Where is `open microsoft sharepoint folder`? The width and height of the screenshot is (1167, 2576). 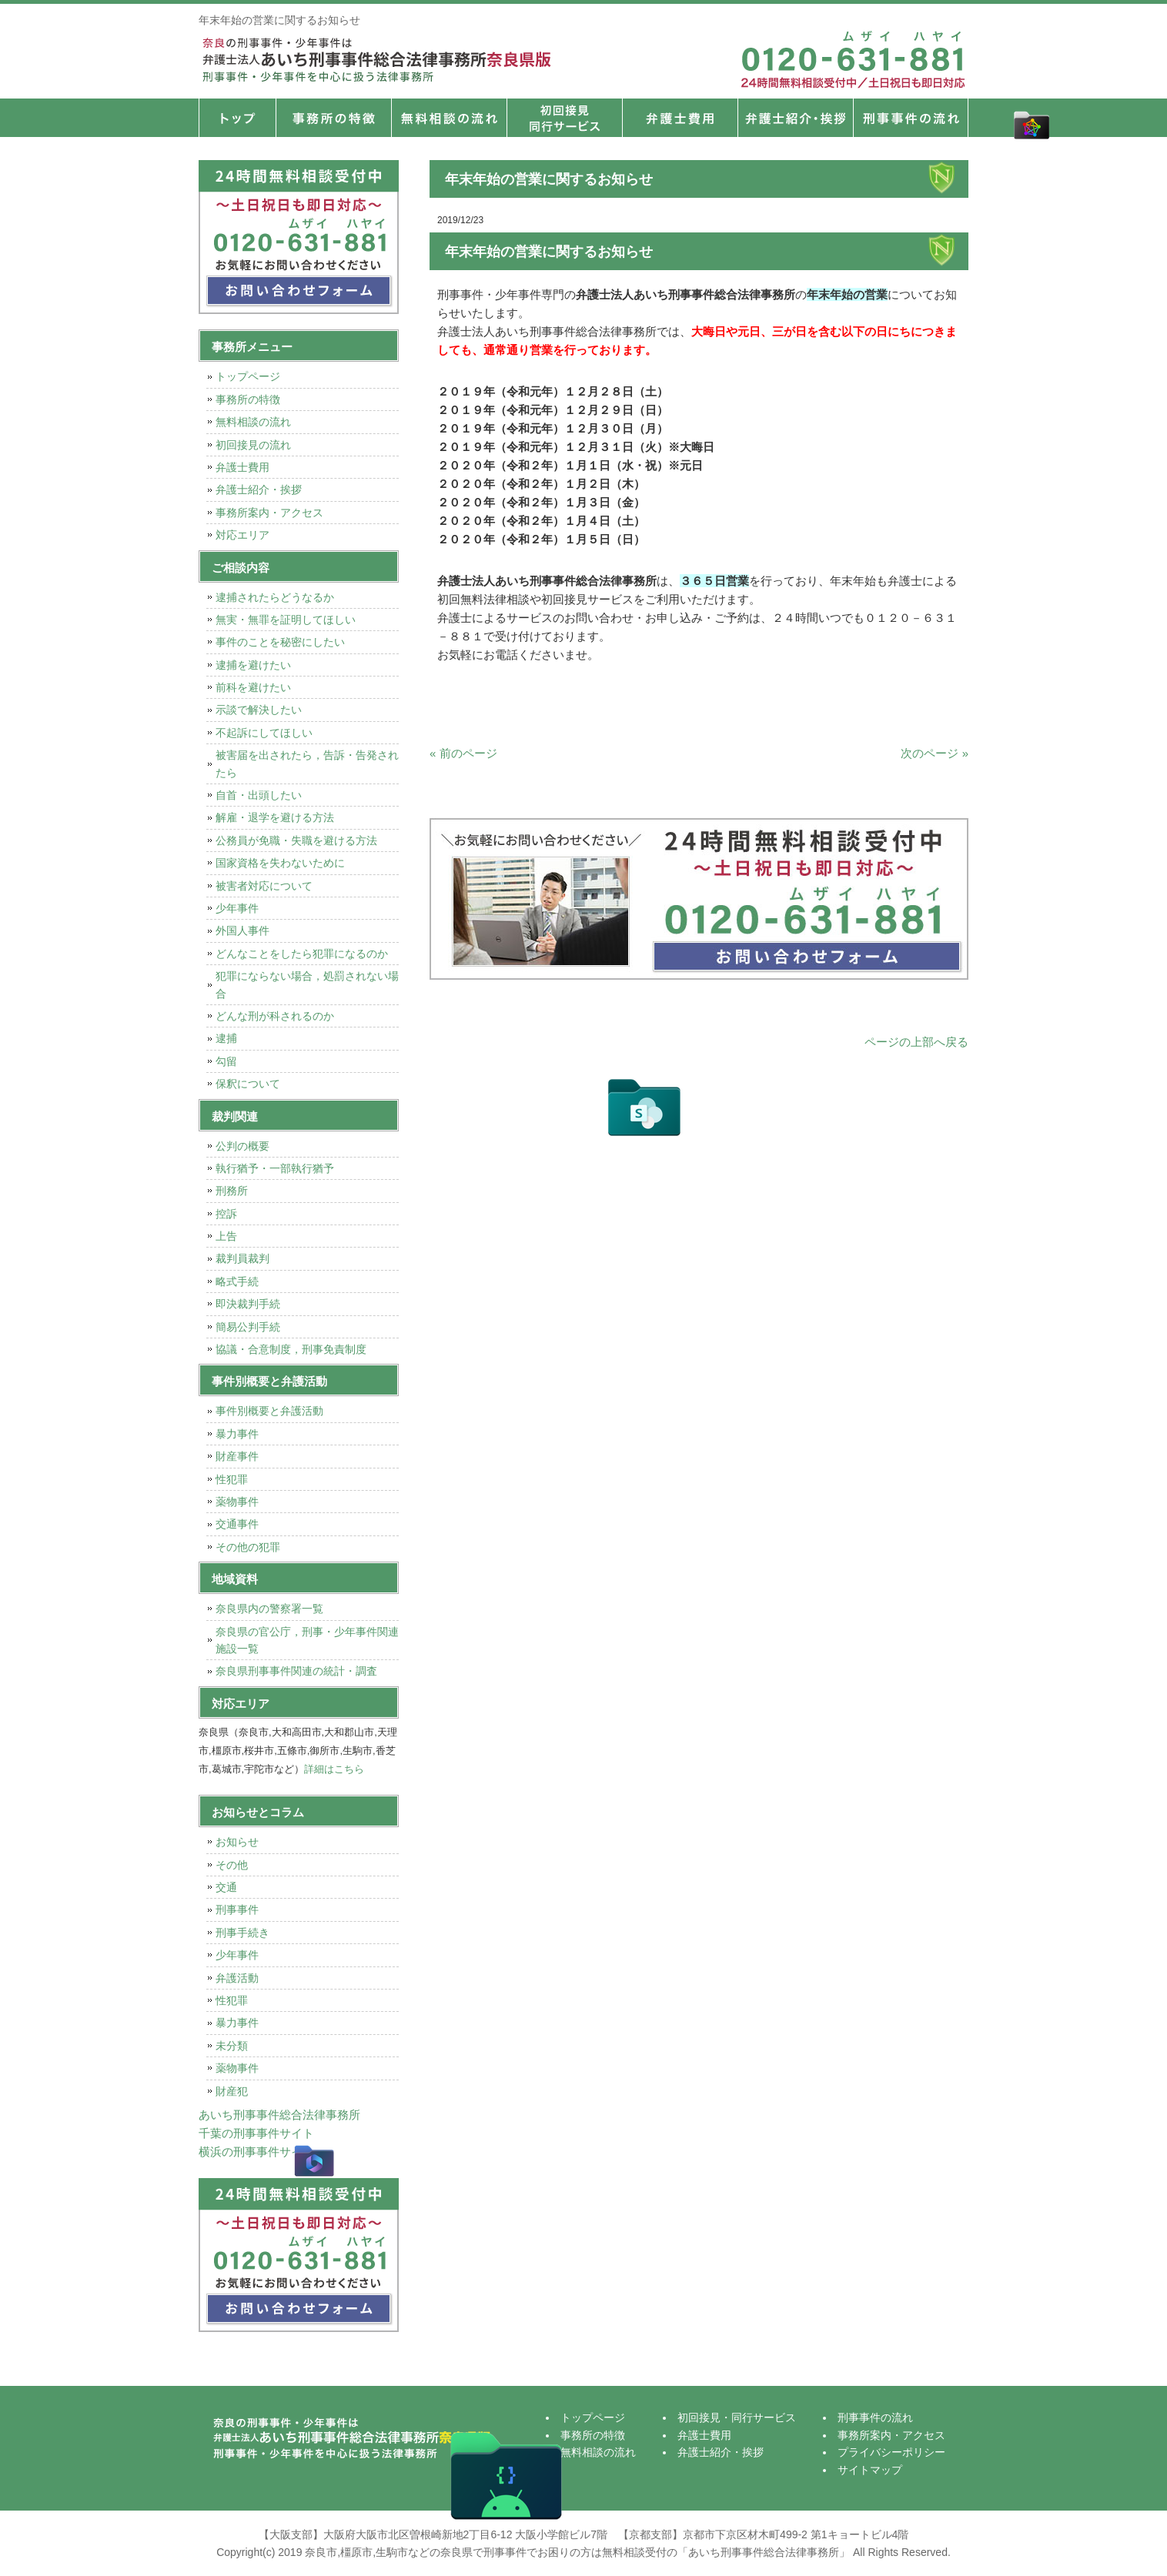 open microsoft sharepoint folder is located at coordinates (644, 1109).